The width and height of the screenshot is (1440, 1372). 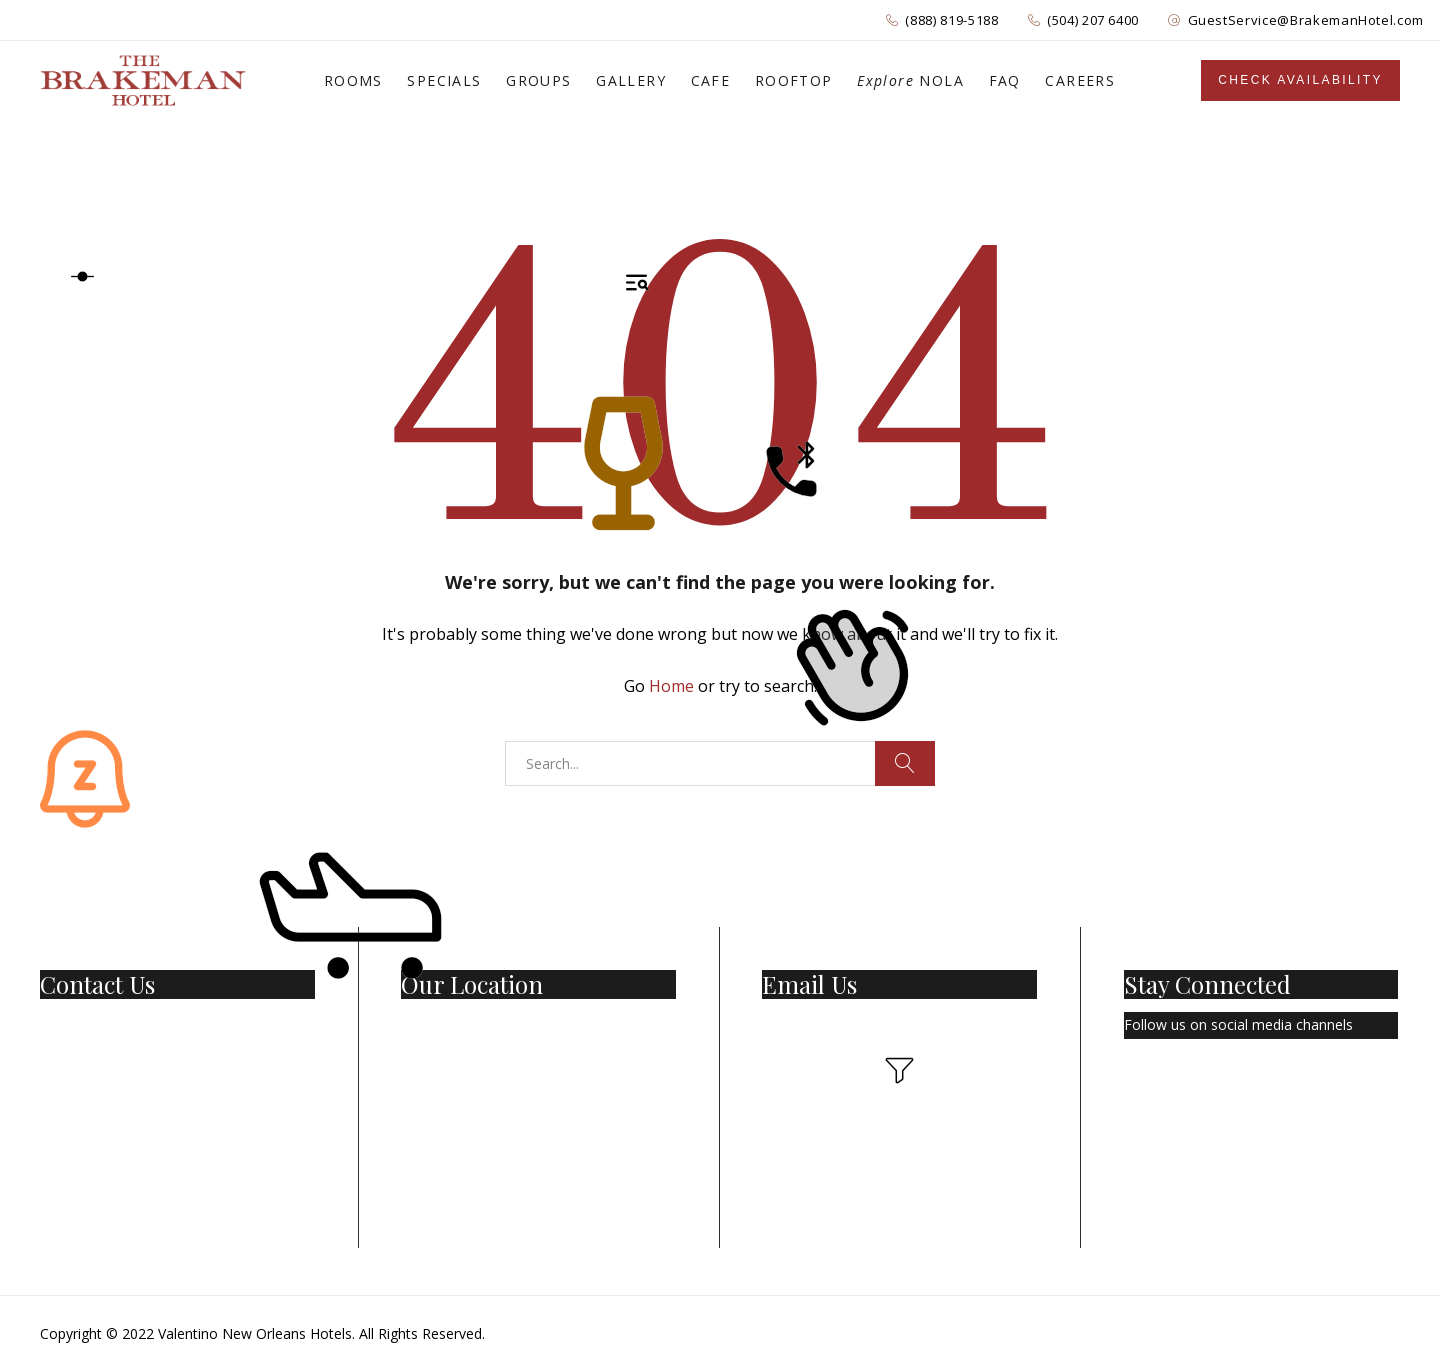 What do you see at coordinates (636, 282) in the screenshot?
I see `search within a list` at bounding box center [636, 282].